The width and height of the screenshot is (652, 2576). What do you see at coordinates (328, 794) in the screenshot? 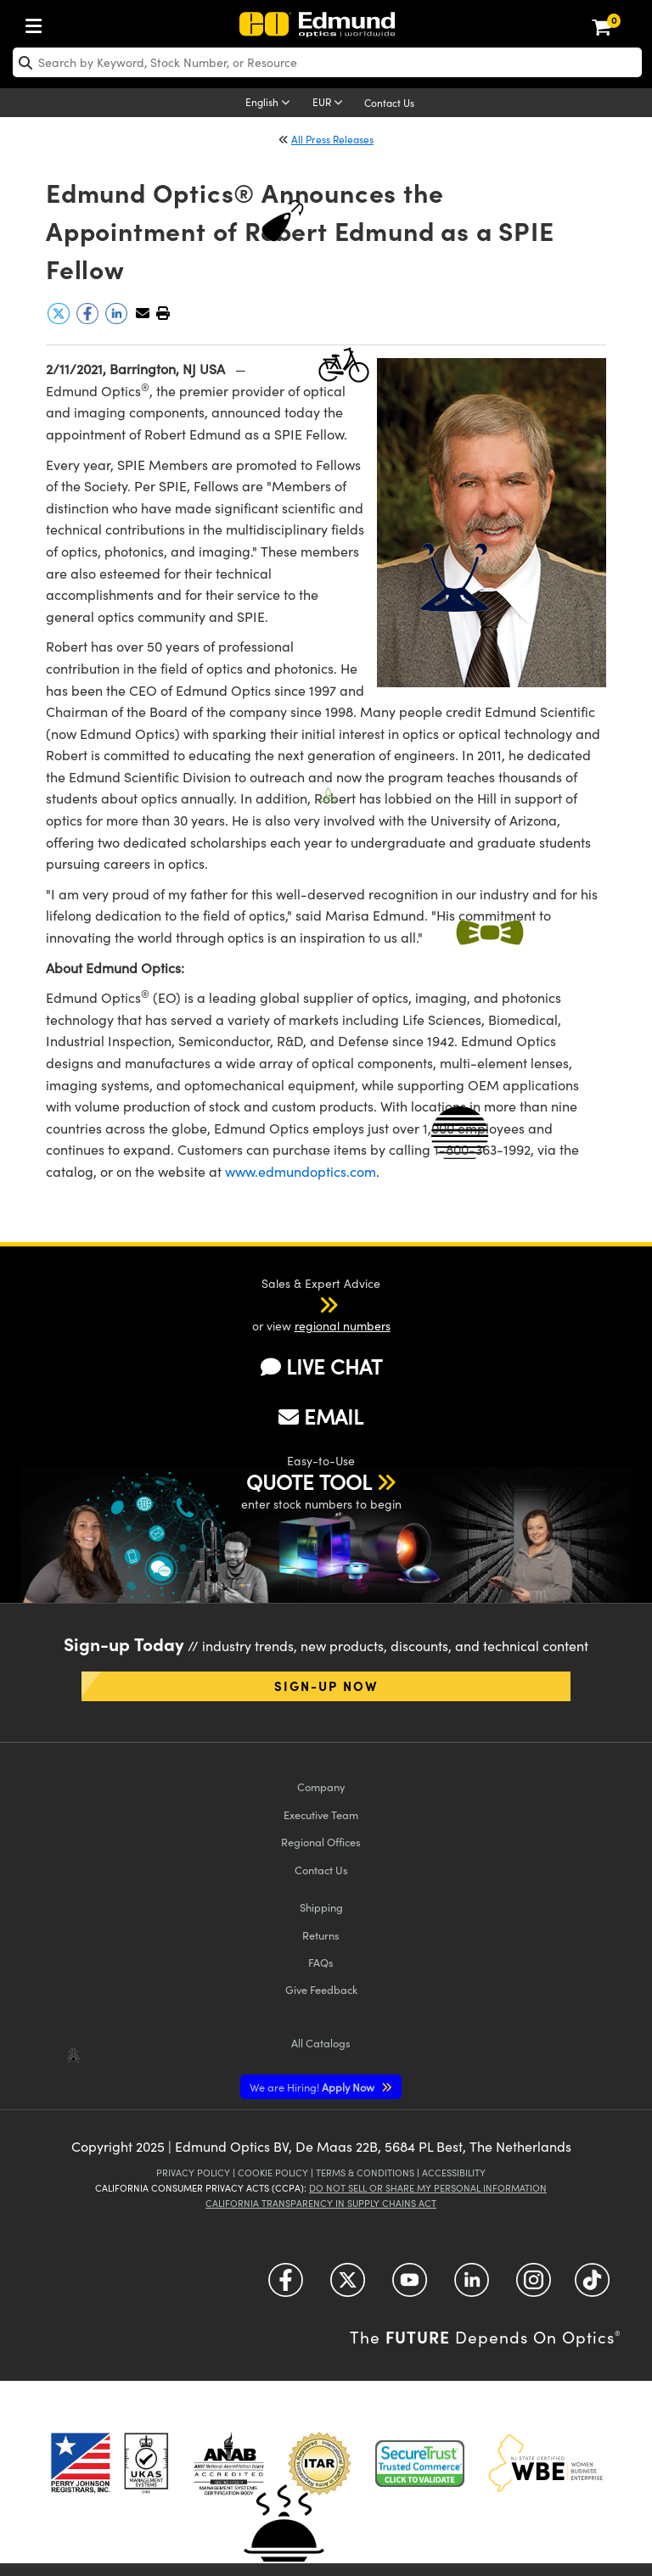
I see `celtic or trinity knot symbol` at bounding box center [328, 794].